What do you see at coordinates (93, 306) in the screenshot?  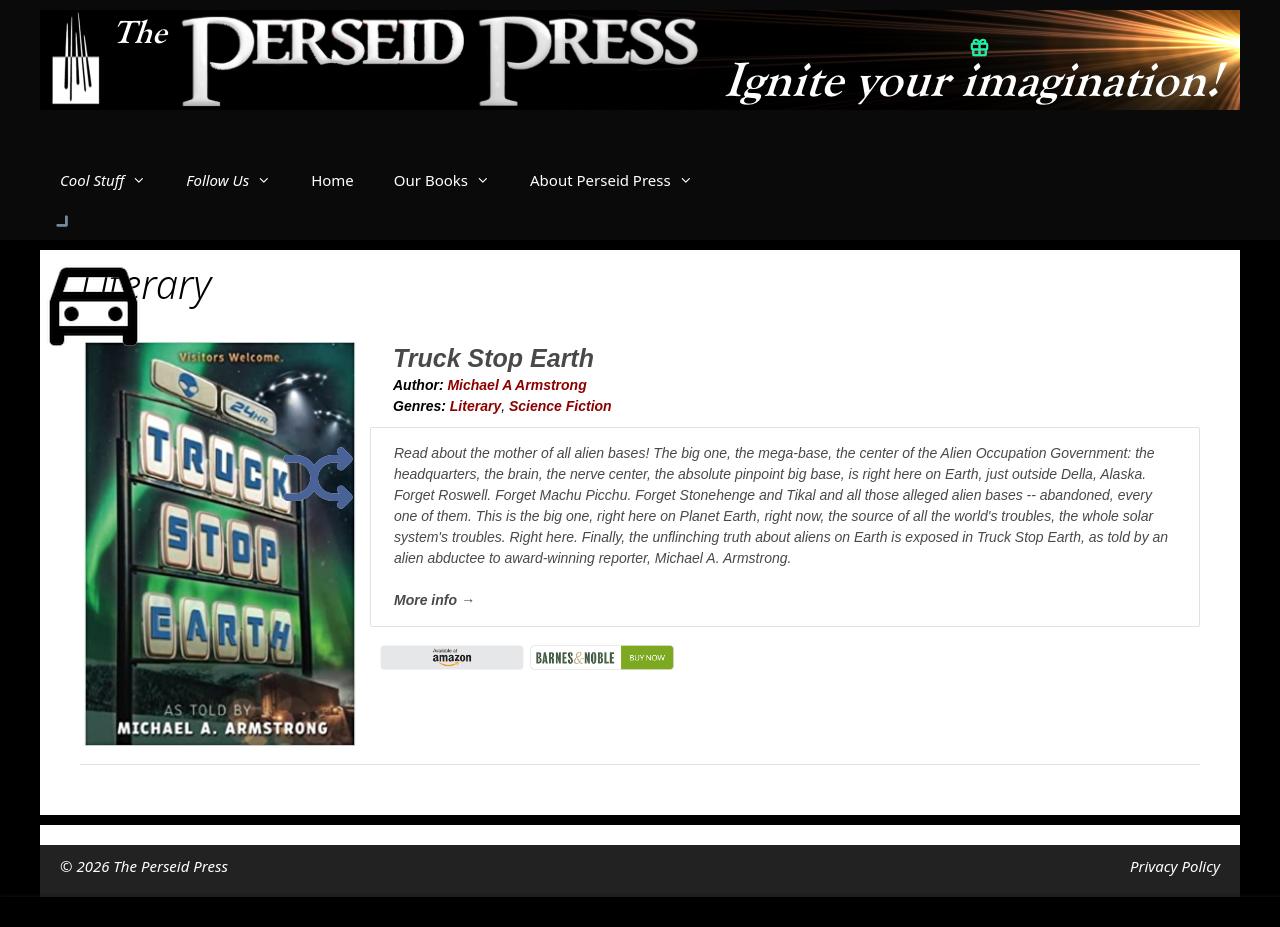 I see `view estimated time of arrival for your drive` at bounding box center [93, 306].